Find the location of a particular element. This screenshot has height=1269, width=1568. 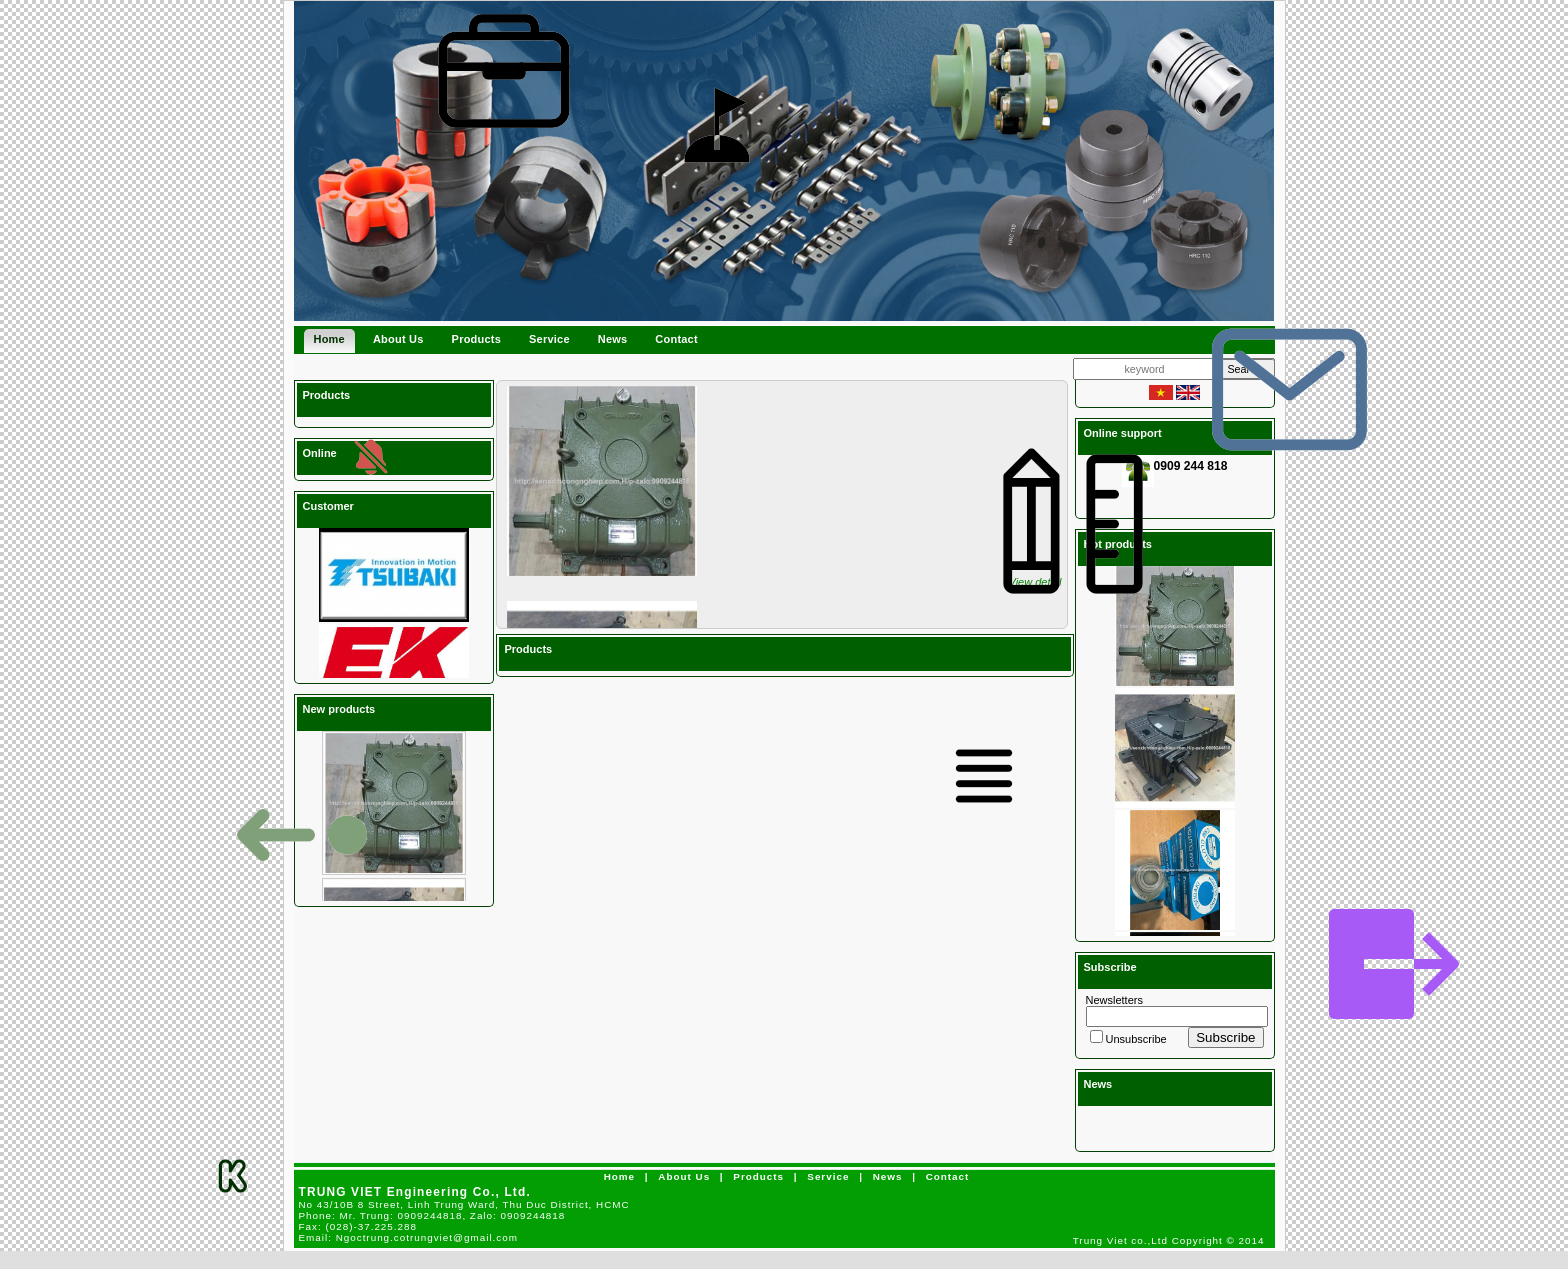

view golf course or club information is located at coordinates (717, 125).